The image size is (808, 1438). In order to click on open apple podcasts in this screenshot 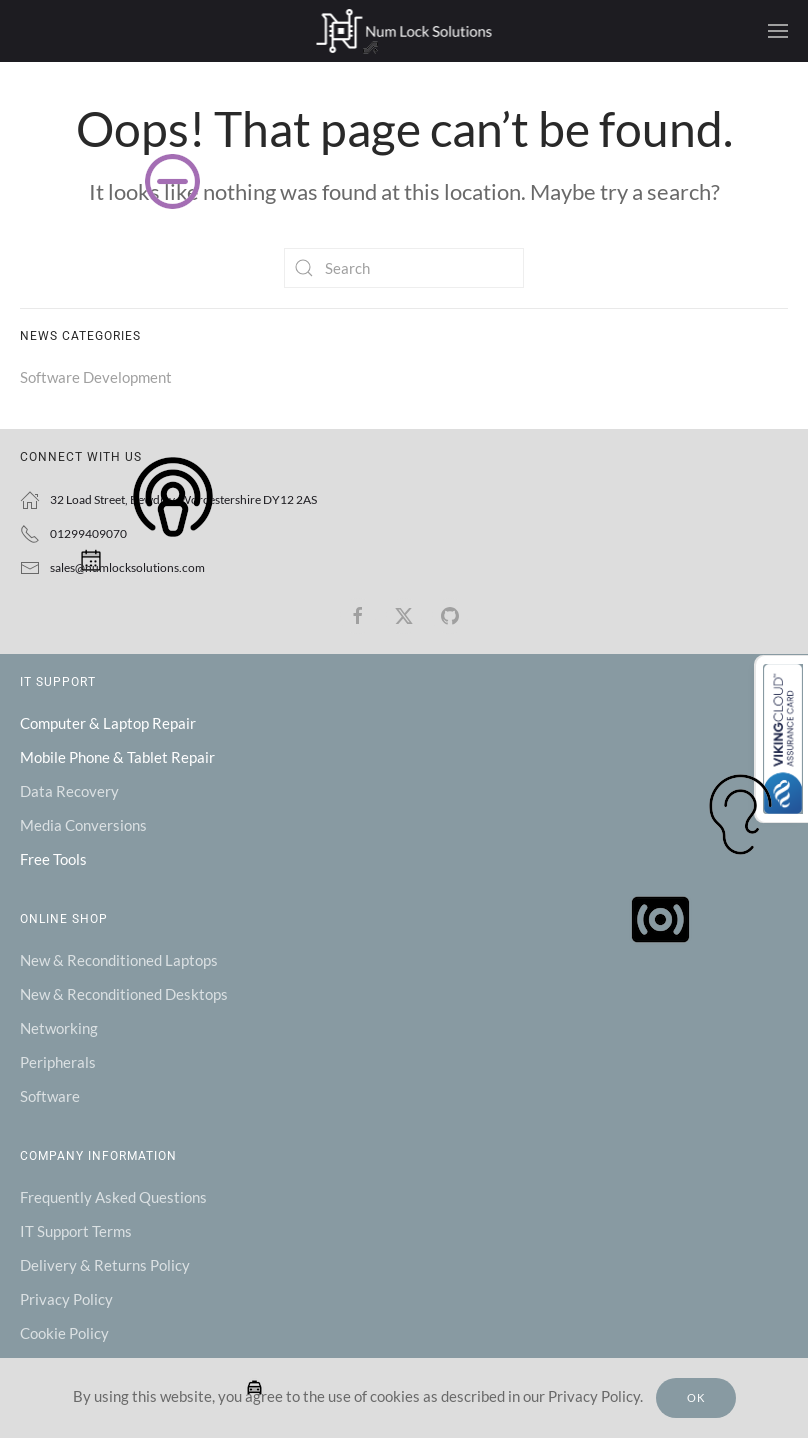, I will do `click(173, 497)`.